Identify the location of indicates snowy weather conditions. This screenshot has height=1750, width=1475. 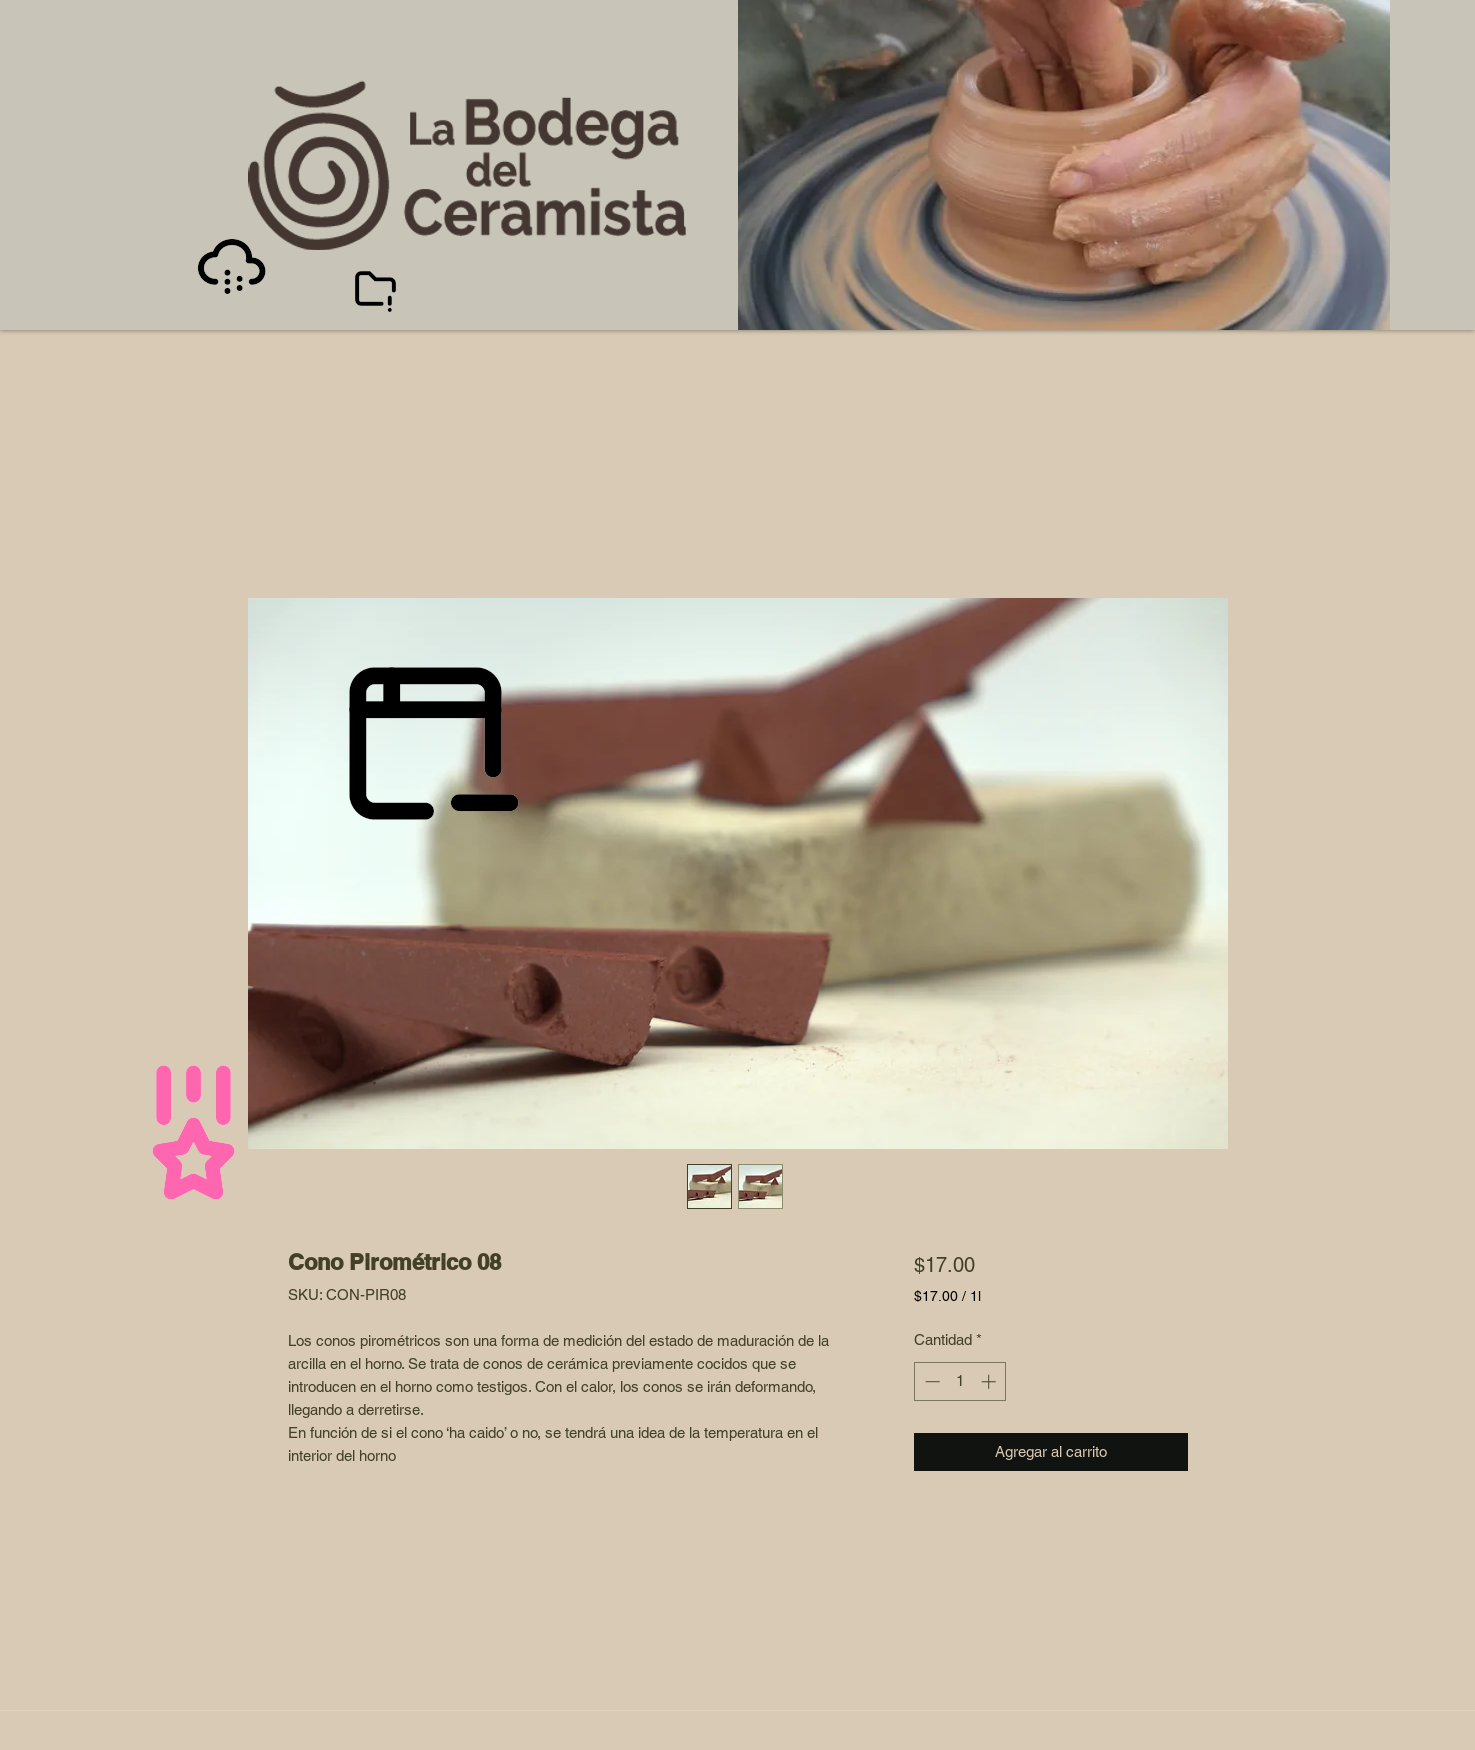
(230, 263).